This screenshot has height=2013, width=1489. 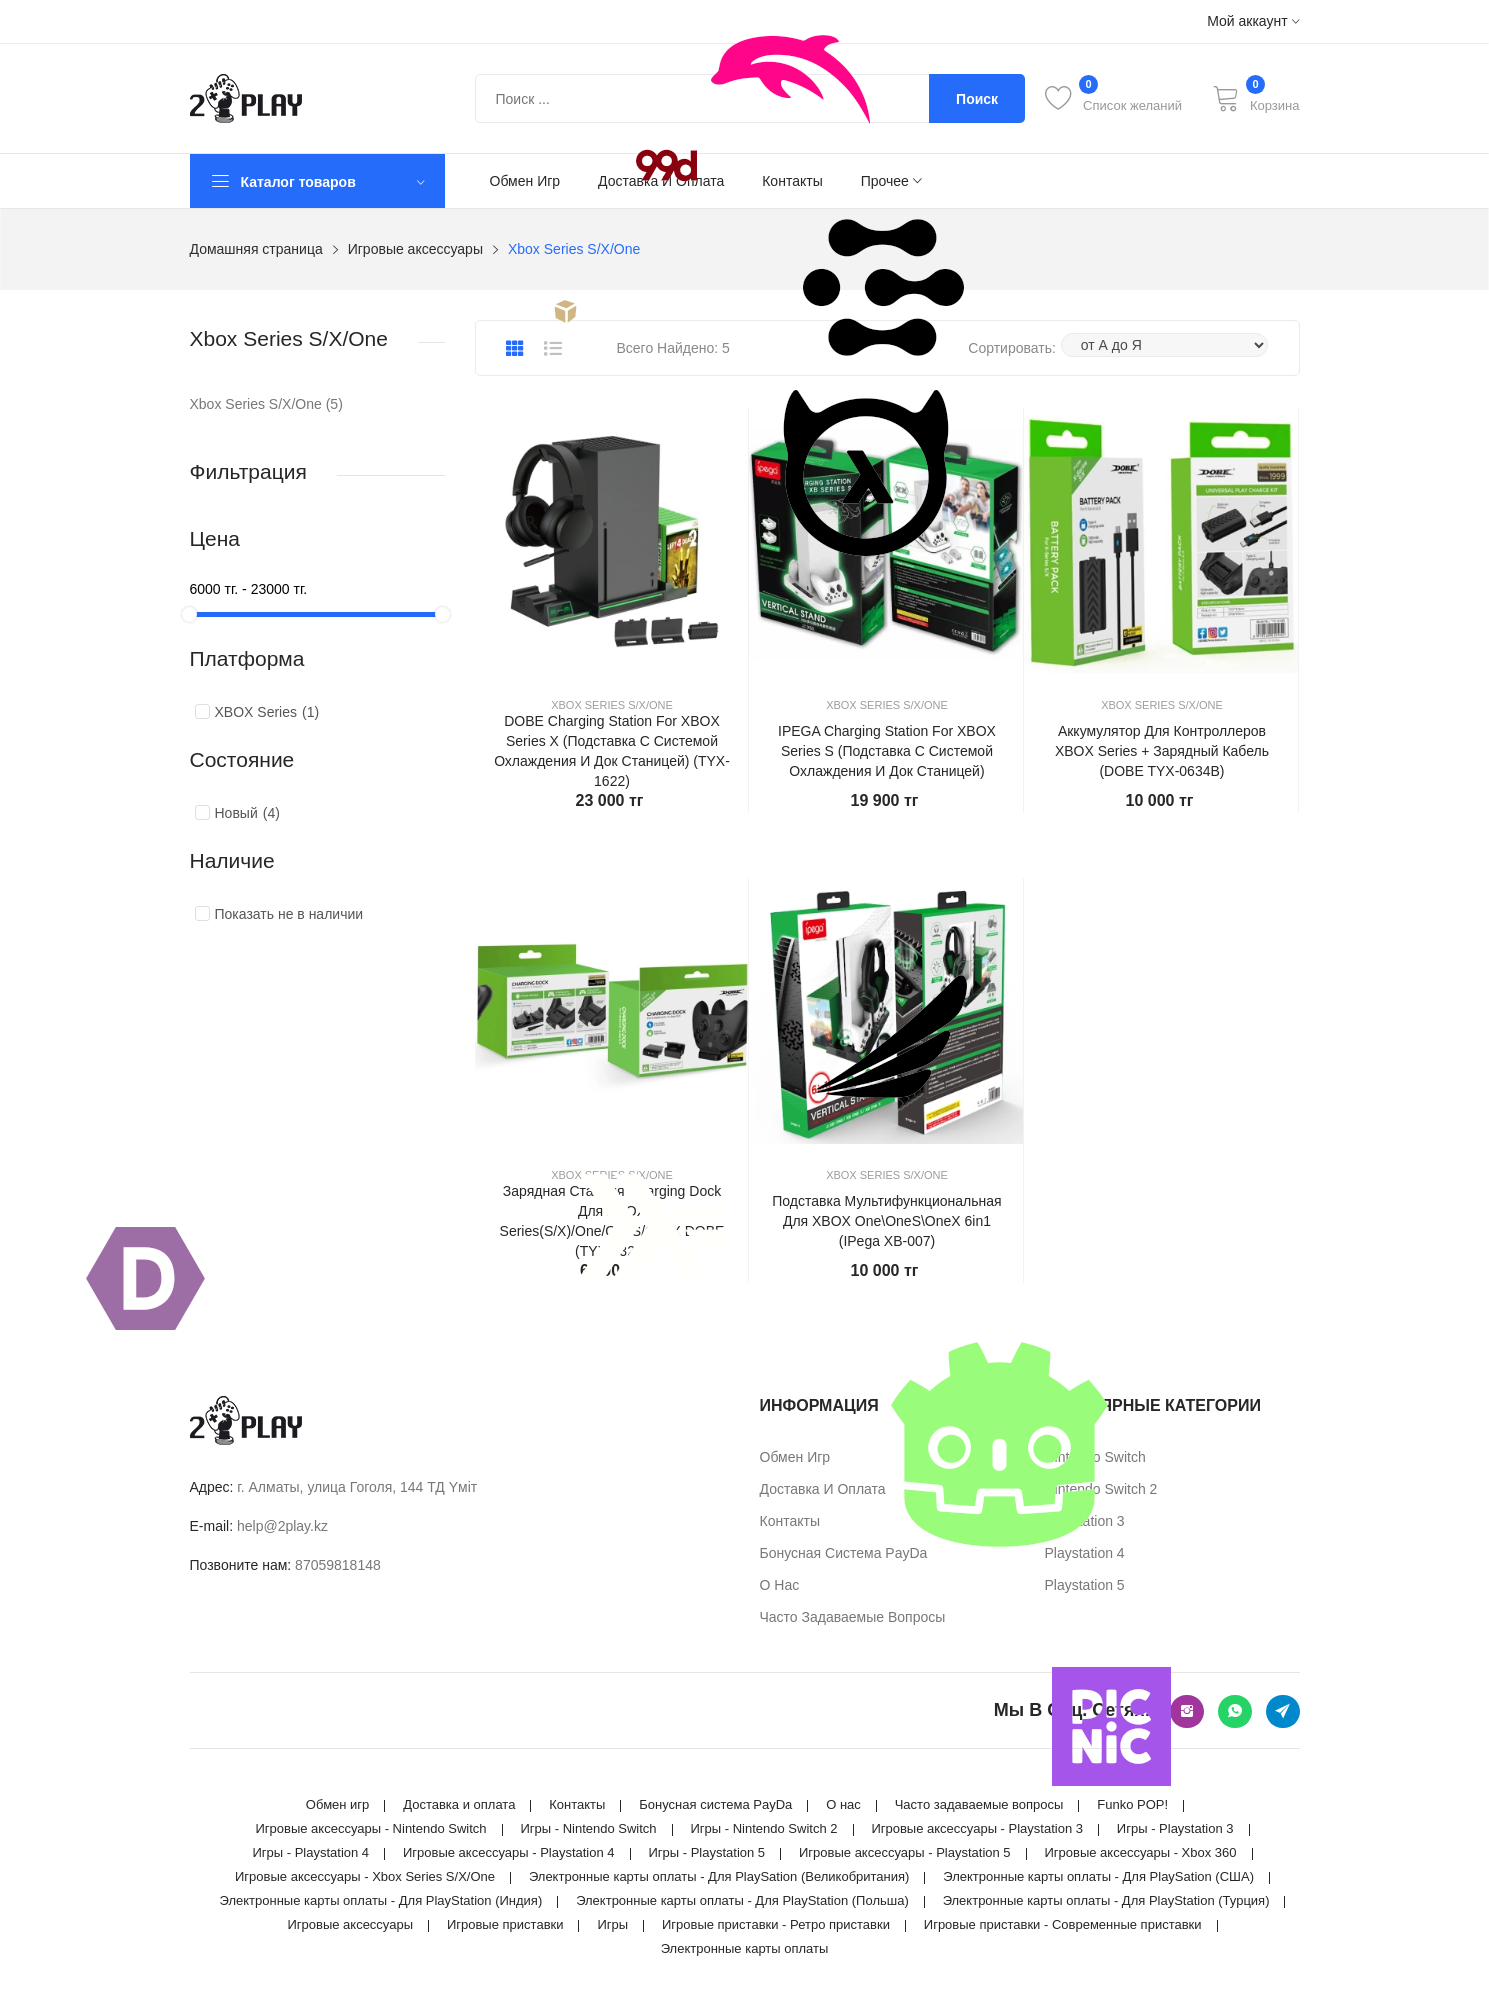 What do you see at coordinates (666, 165) in the screenshot?
I see `99designs logo - link to design marketplace platform` at bounding box center [666, 165].